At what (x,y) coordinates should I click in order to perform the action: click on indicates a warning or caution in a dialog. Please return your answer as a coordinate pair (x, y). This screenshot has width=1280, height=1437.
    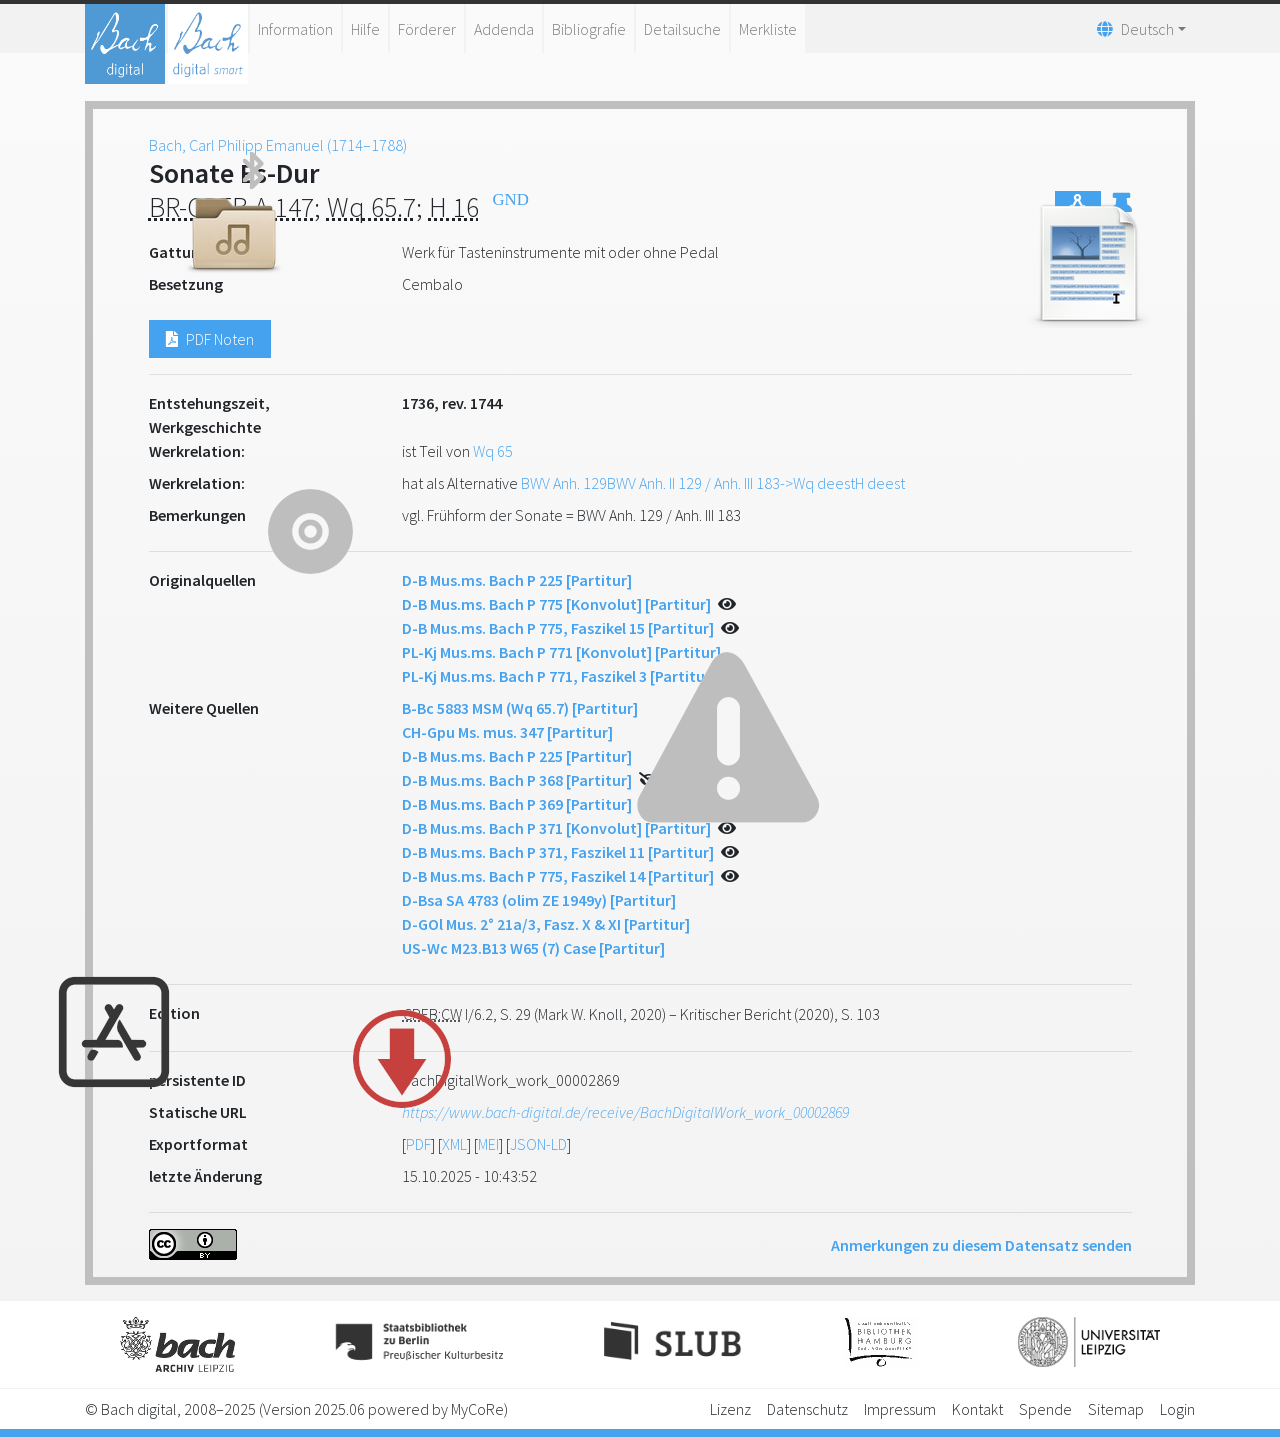
    Looking at the image, I should click on (728, 742).